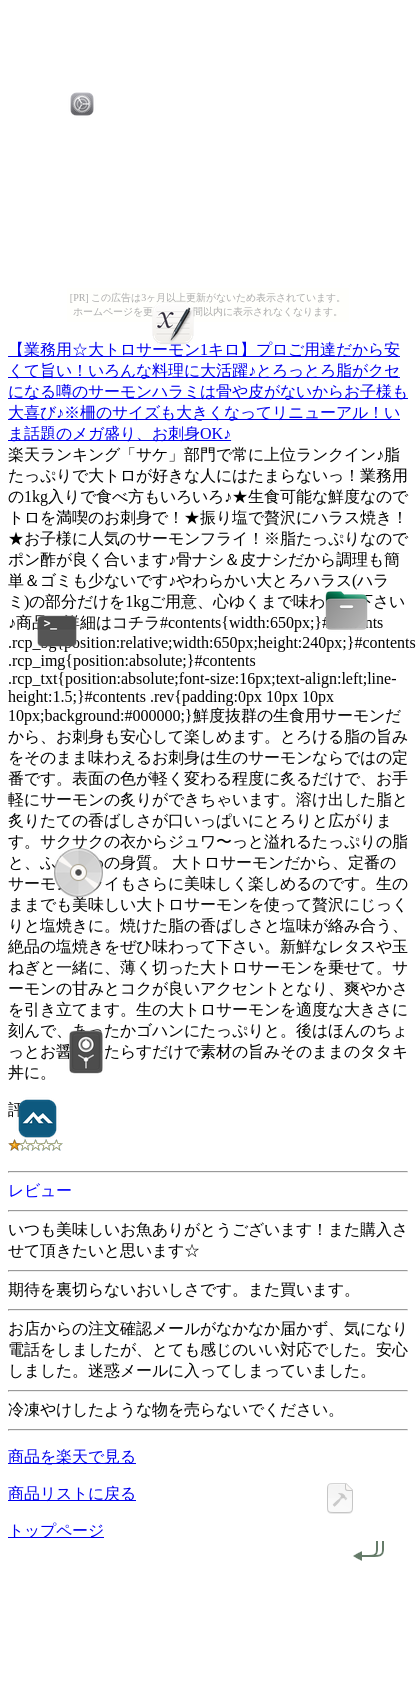 The image size is (416, 1681). What do you see at coordinates (86, 1052) in the screenshot?
I see `open the backups application` at bounding box center [86, 1052].